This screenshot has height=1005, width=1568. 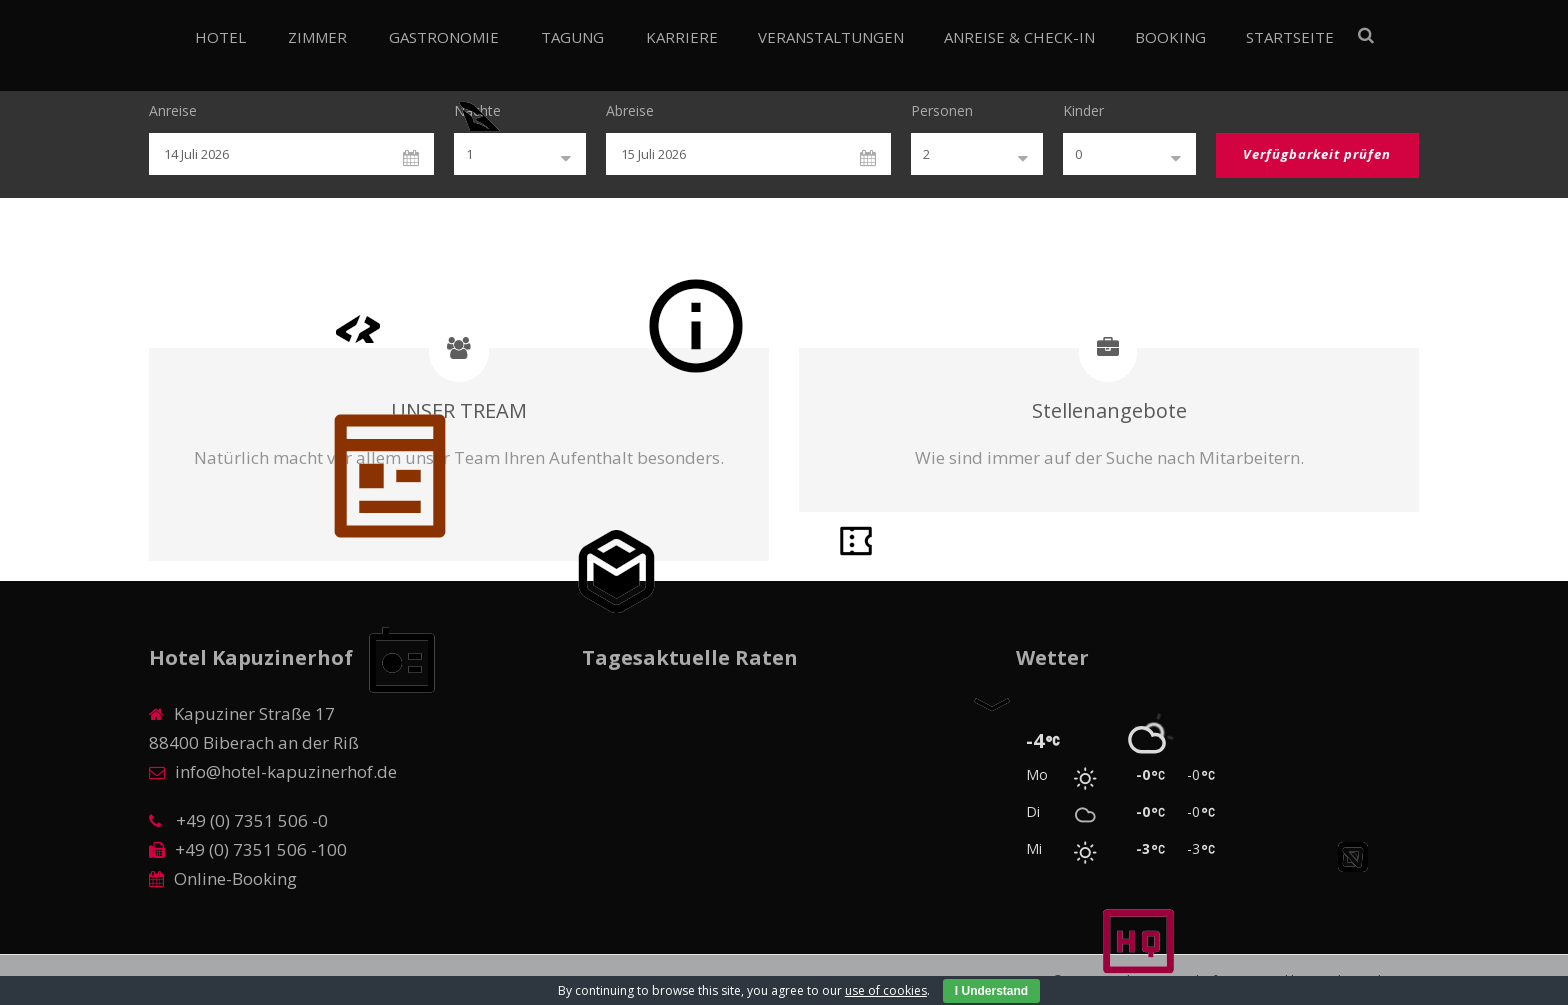 What do you see at coordinates (1353, 857) in the screenshot?
I see `mock service worker (MSW) library logo` at bounding box center [1353, 857].